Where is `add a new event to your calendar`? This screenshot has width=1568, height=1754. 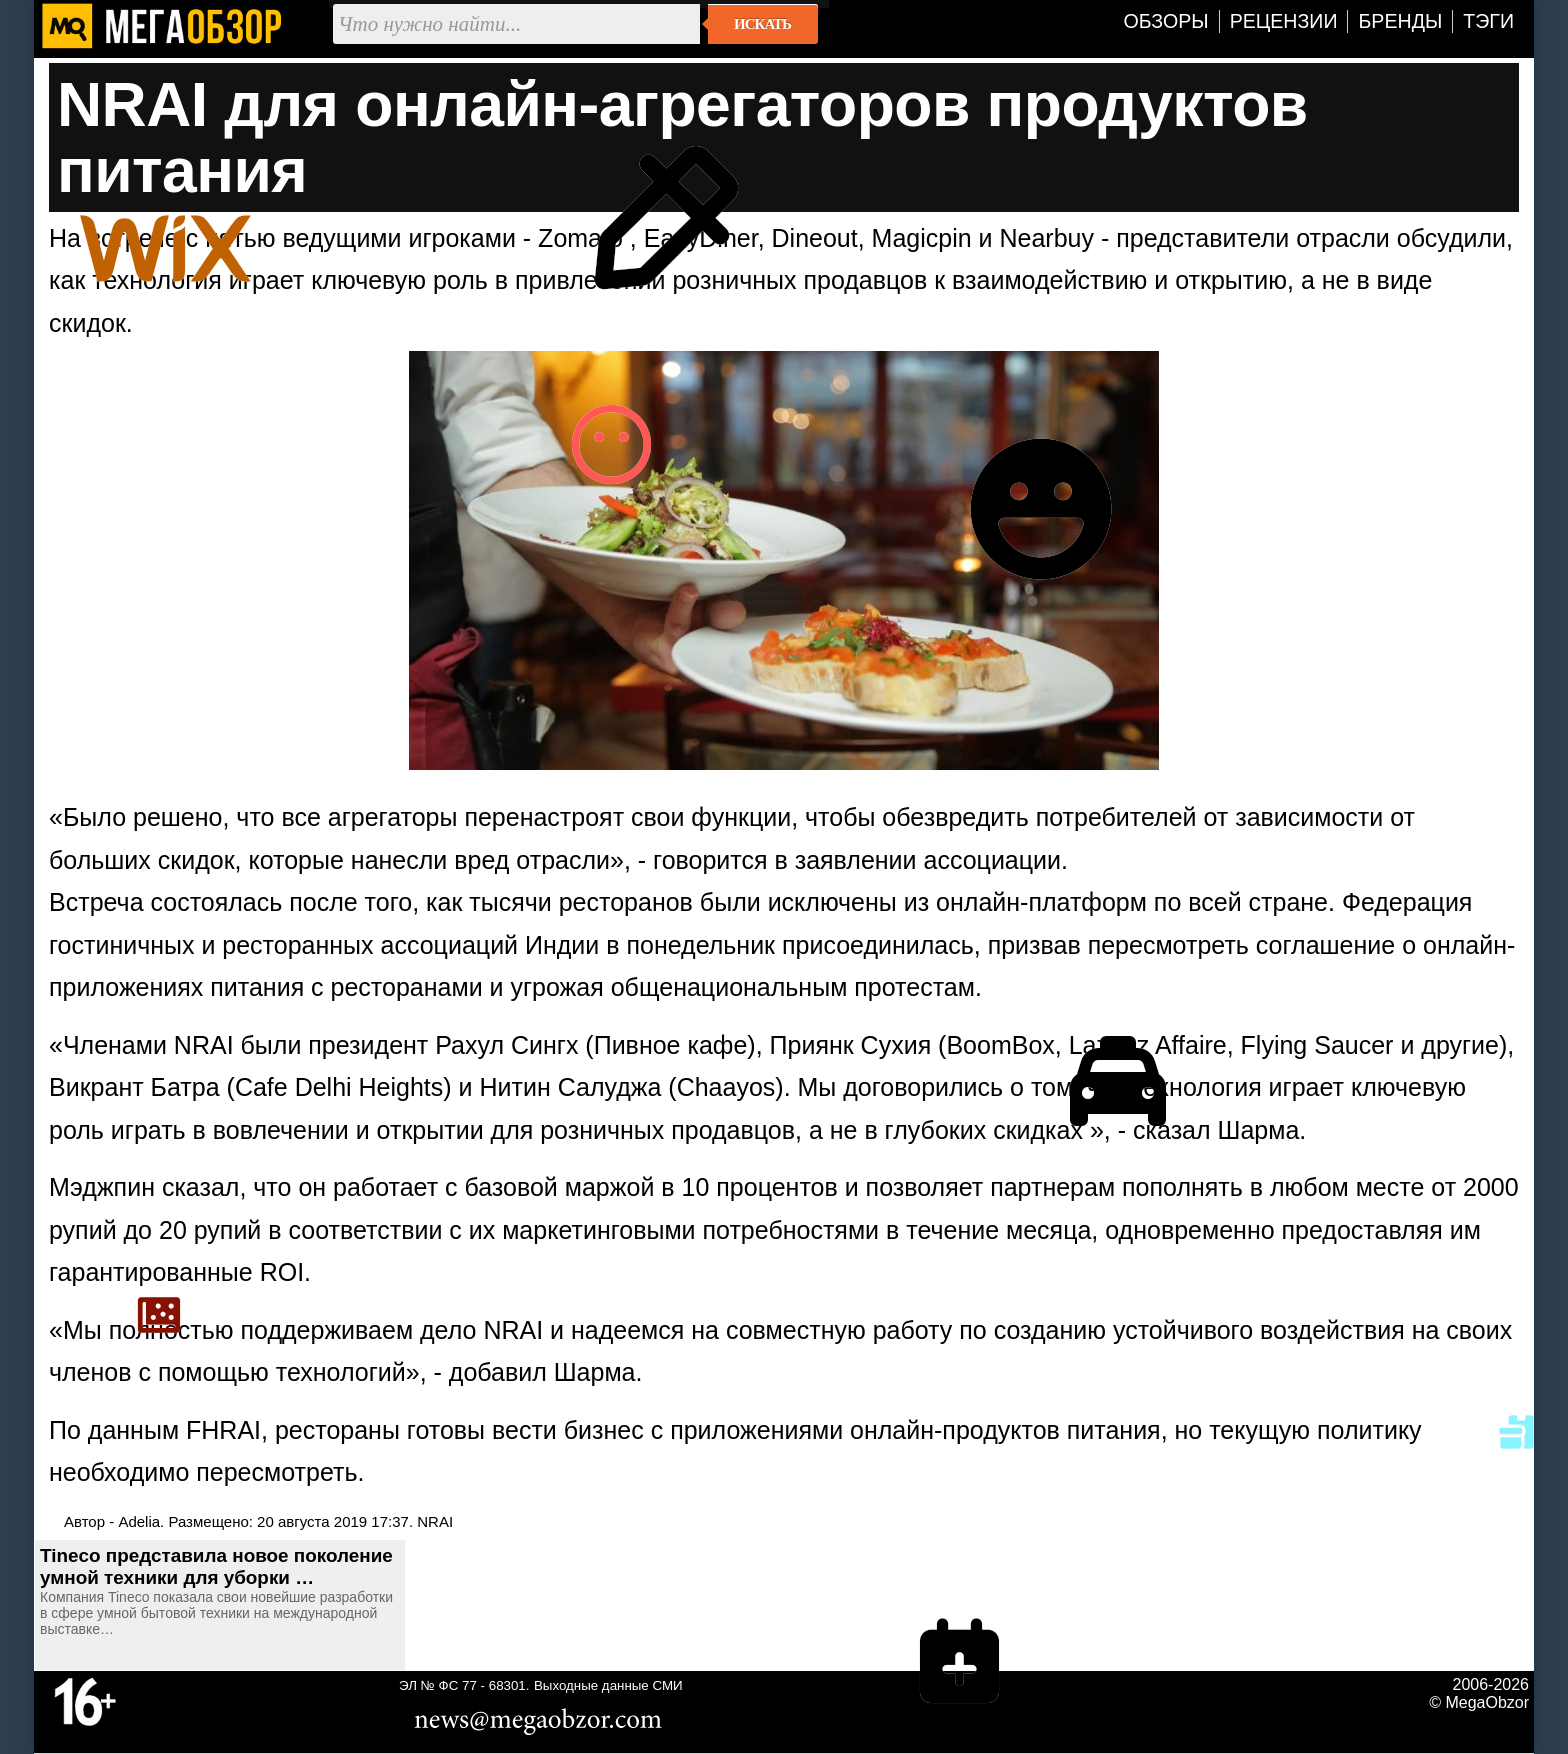
add a new event to your calendar is located at coordinates (959, 1663).